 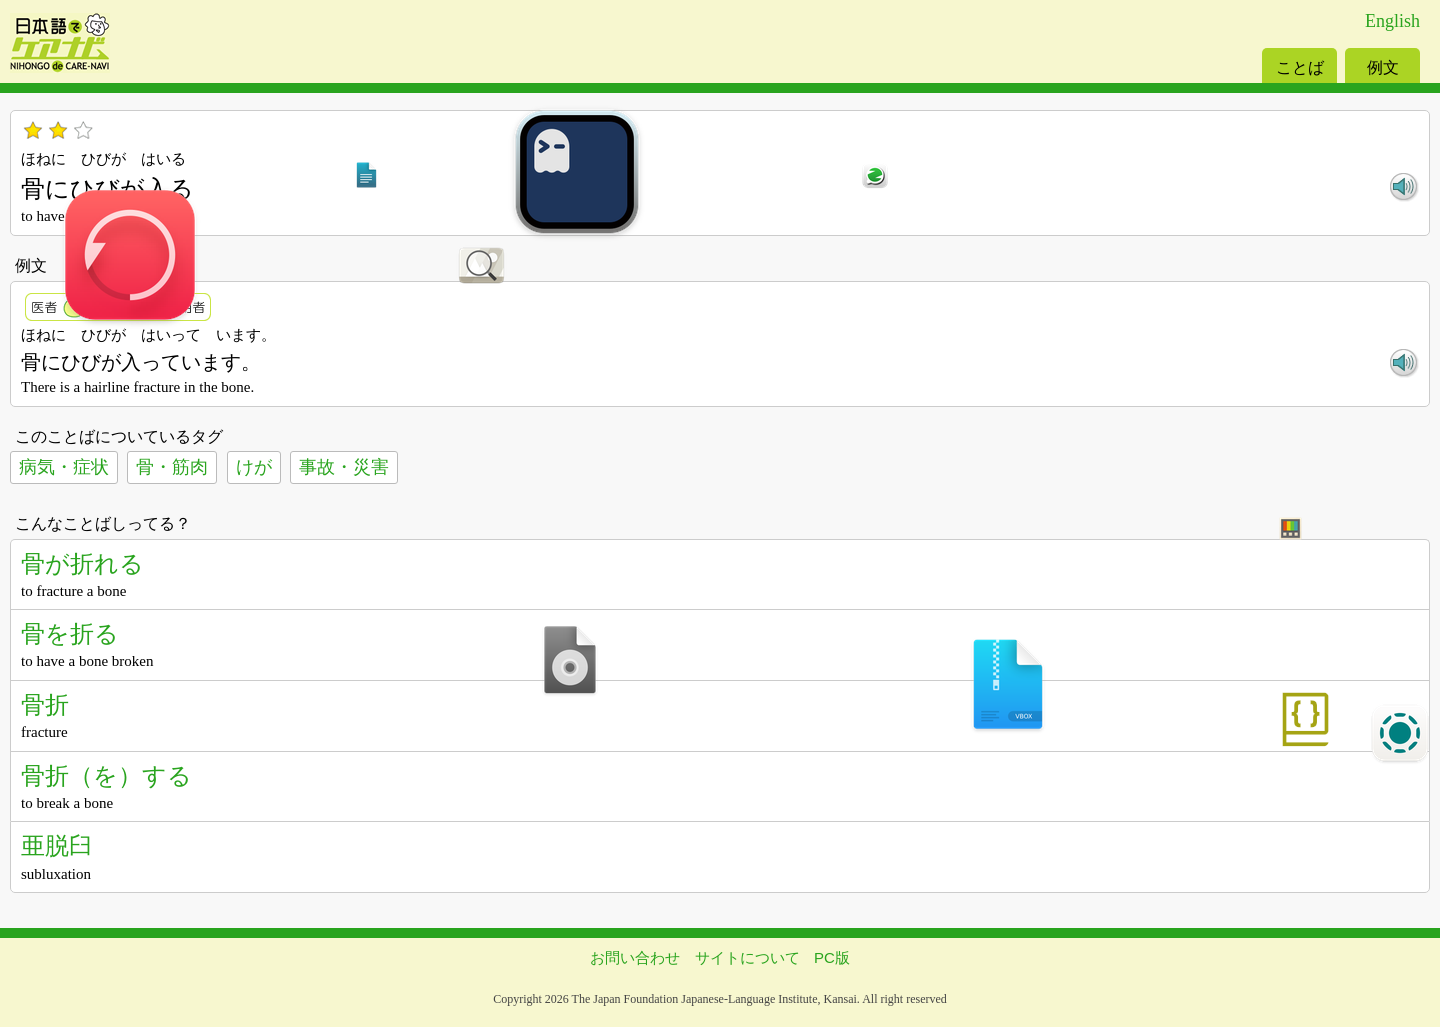 I want to click on open the photo viewer application, so click(x=481, y=265).